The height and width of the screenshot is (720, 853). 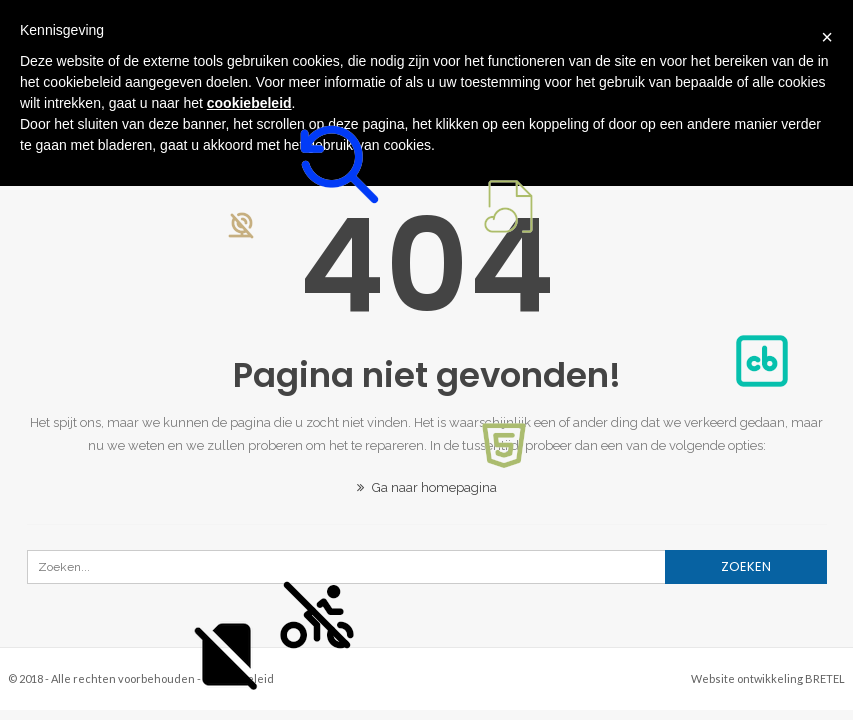 I want to click on reset zoom to default level, so click(x=339, y=164).